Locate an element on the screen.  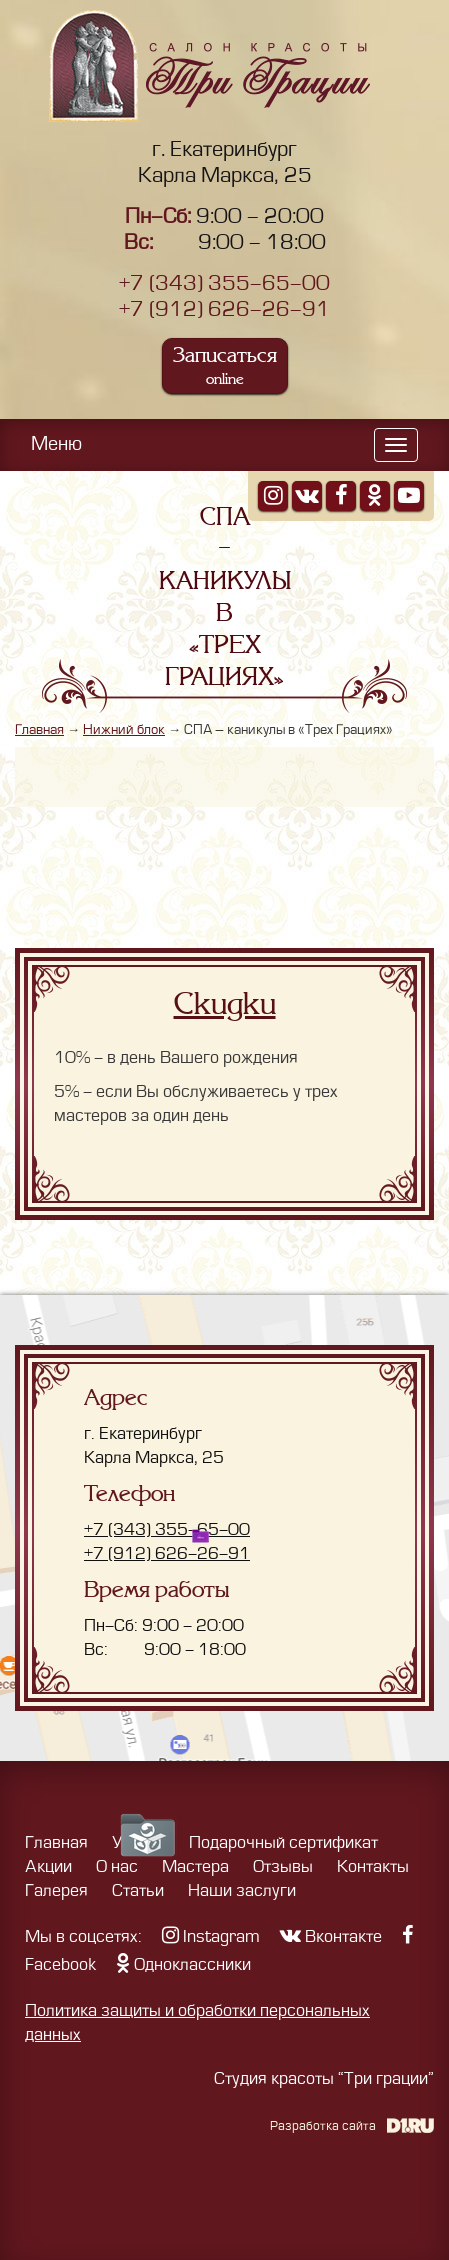
open android lollipop system folder is located at coordinates (200, 1536).